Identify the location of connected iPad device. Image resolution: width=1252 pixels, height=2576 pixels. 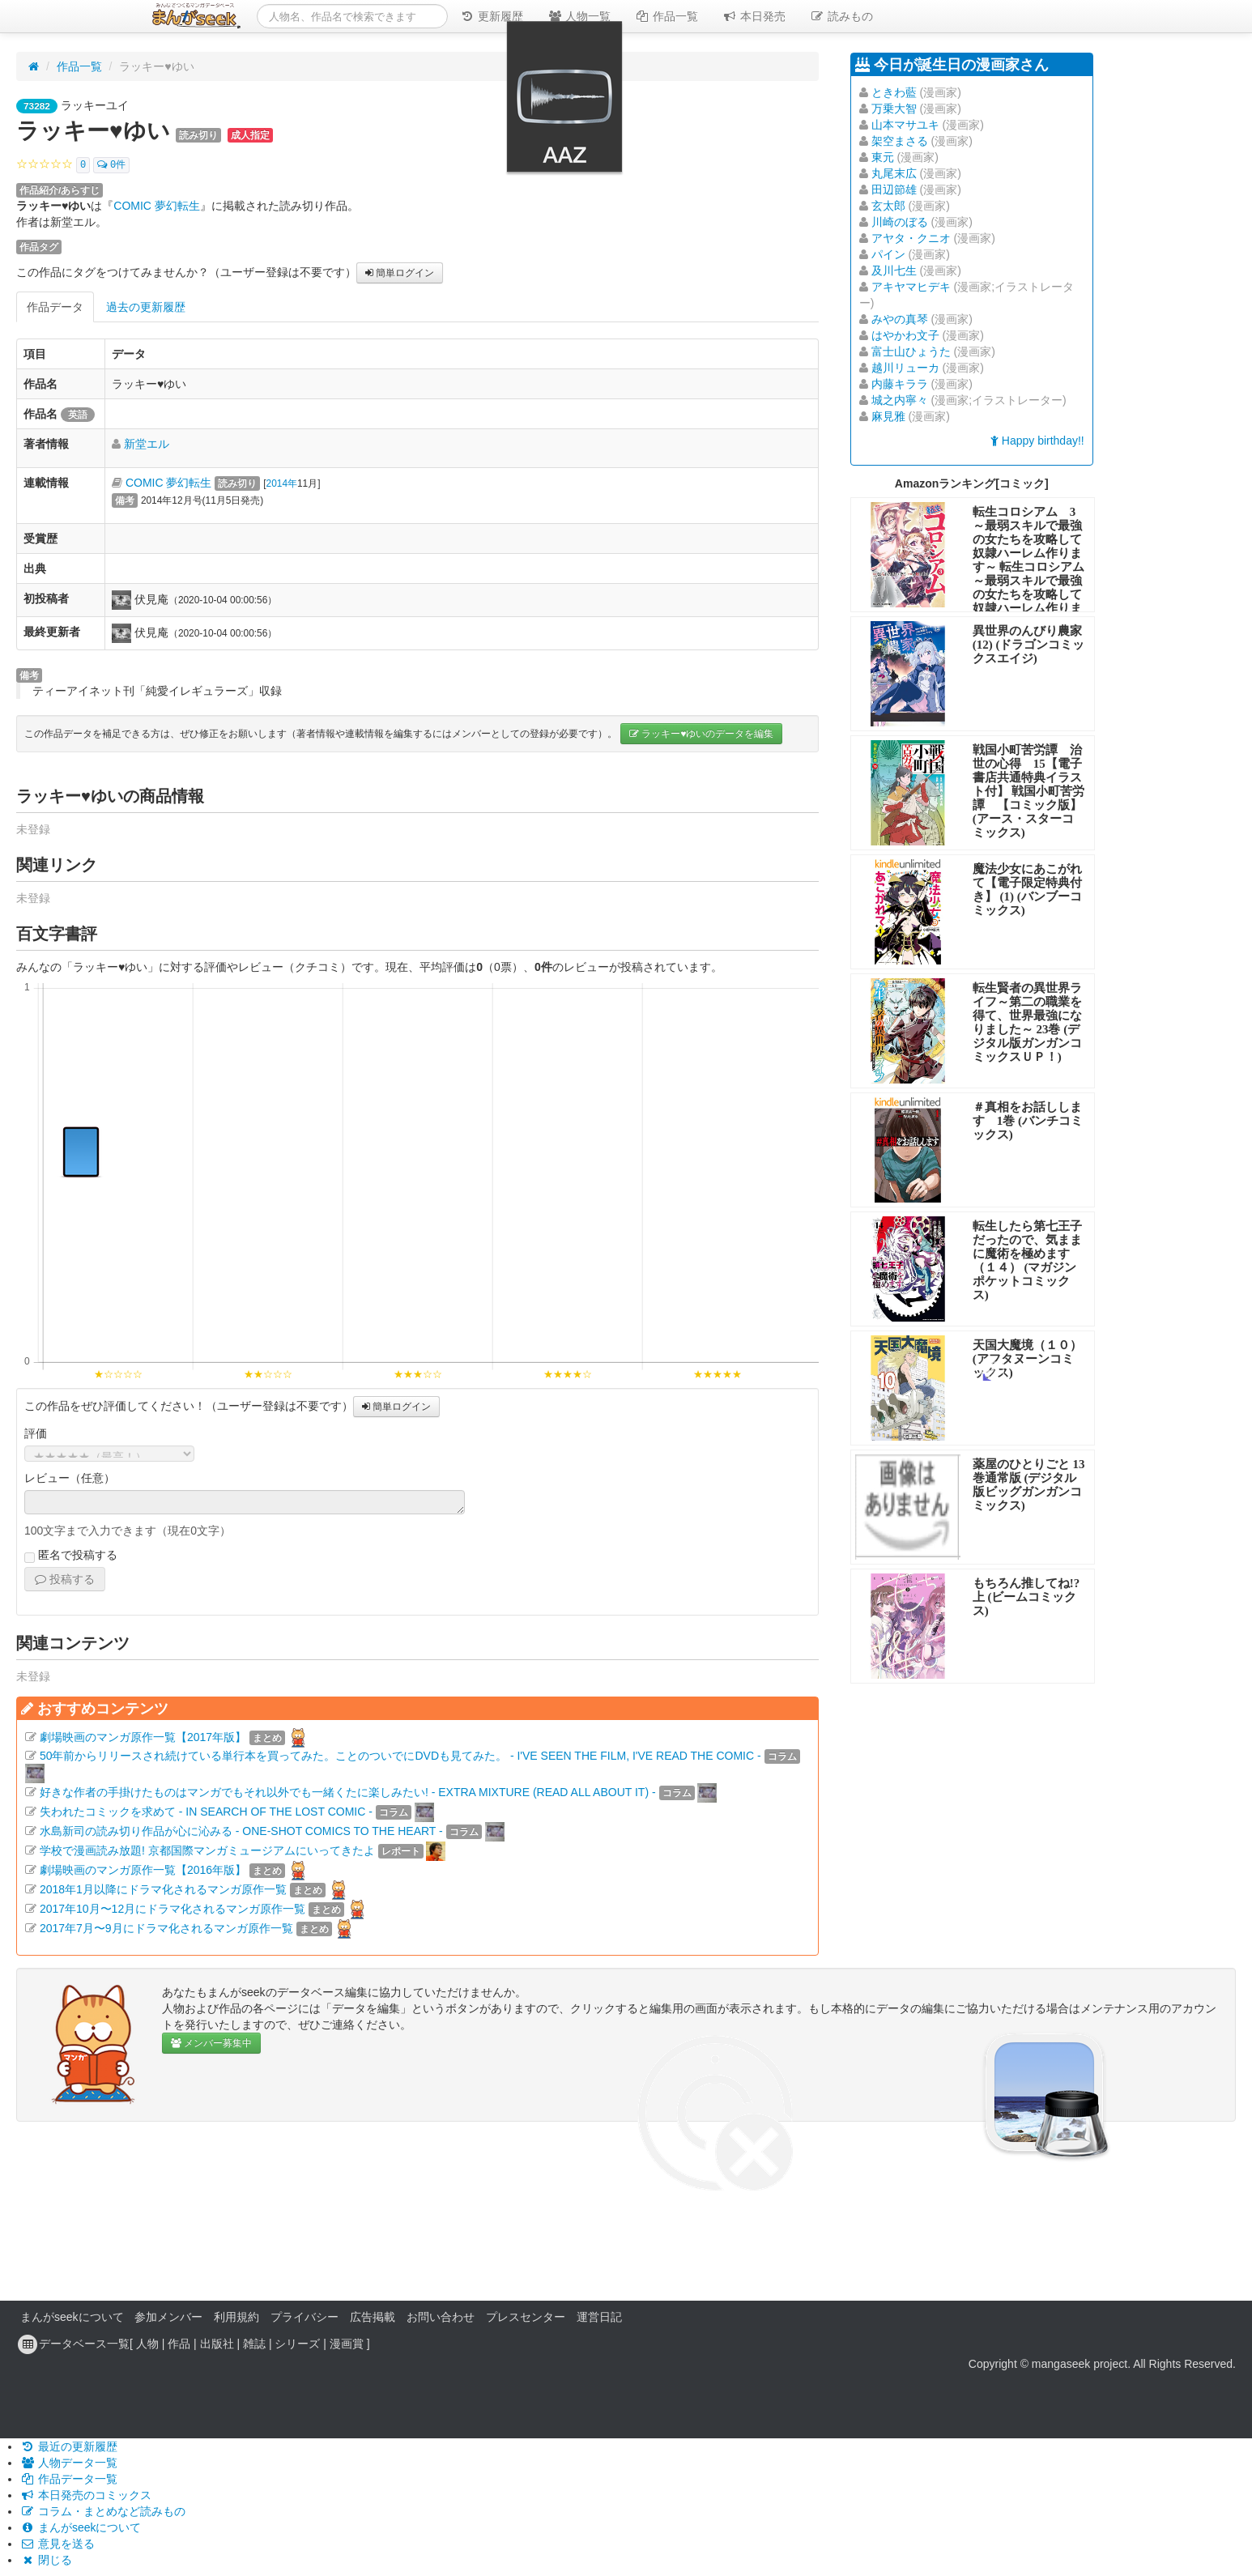
(81, 1152).